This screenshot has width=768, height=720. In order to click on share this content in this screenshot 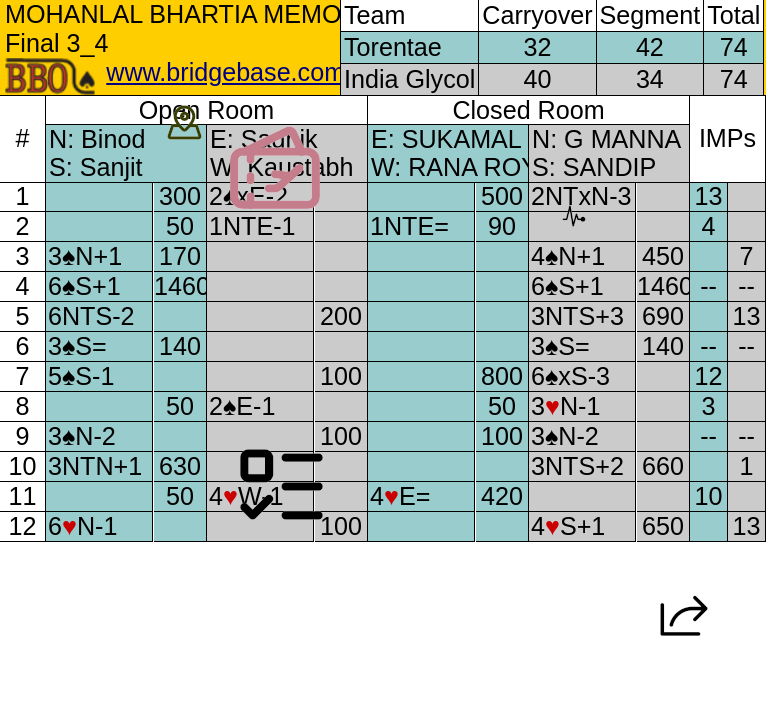, I will do `click(684, 614)`.